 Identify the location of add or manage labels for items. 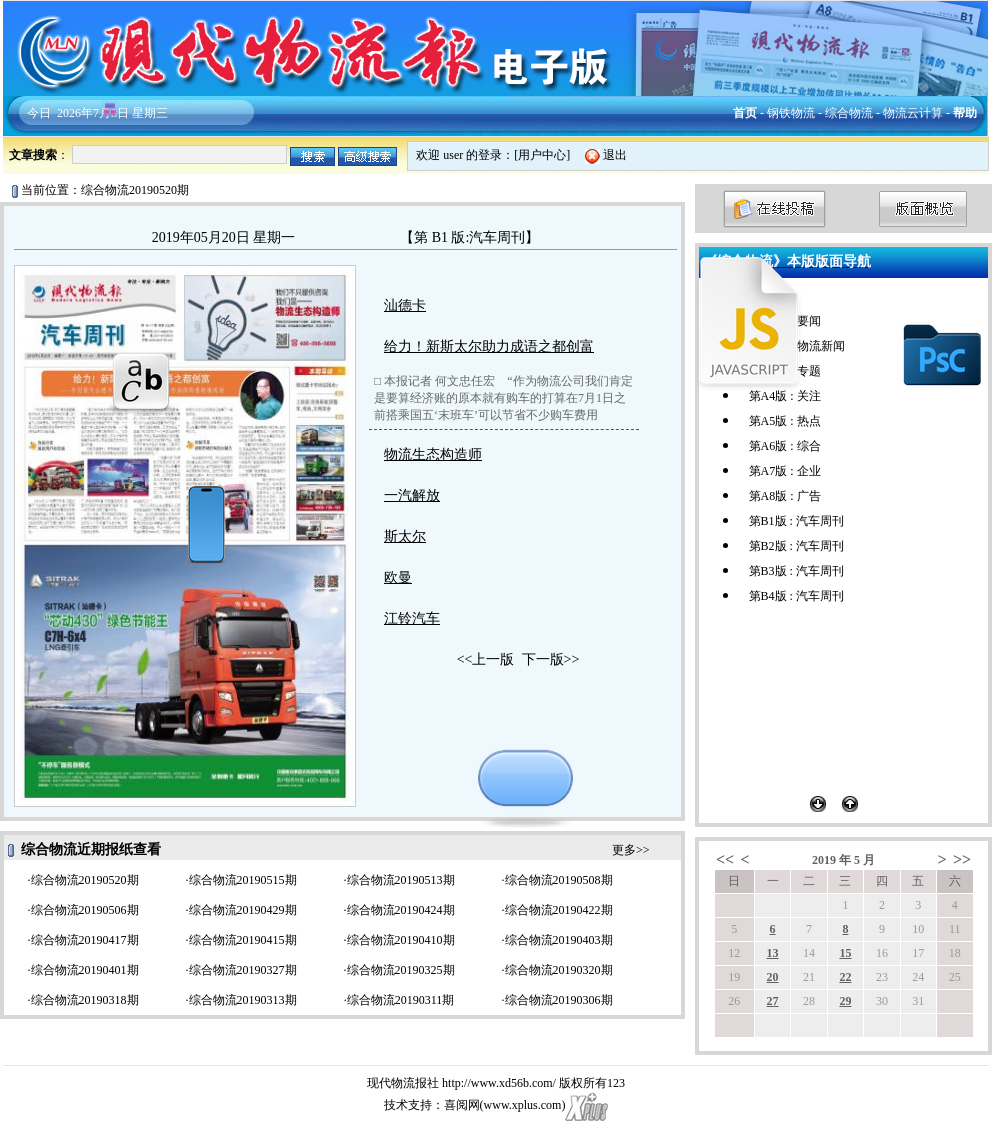
(525, 782).